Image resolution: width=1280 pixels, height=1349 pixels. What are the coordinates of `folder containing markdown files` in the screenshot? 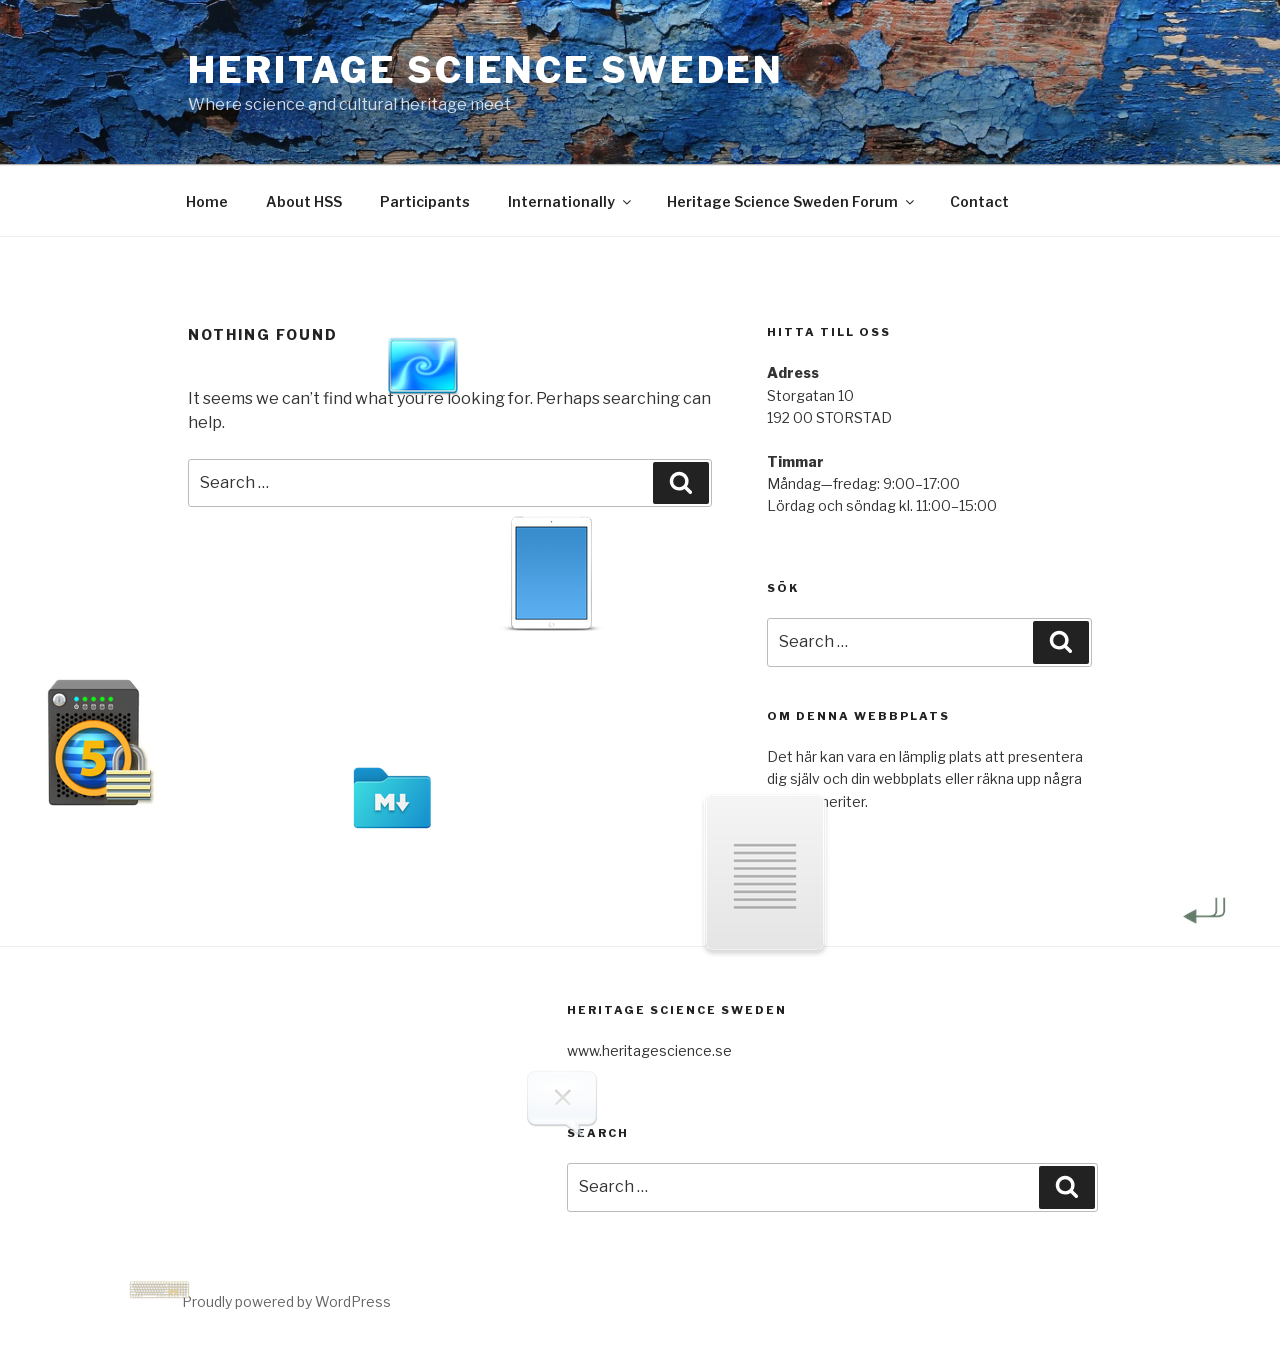 It's located at (392, 800).